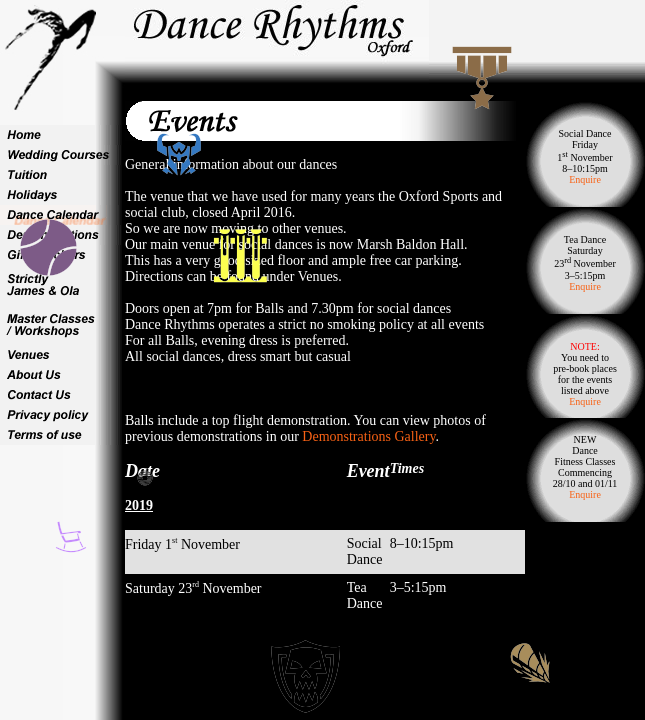 The image size is (645, 720). Describe the element at coordinates (240, 255) in the screenshot. I see `access laboratory or experiment features` at that location.